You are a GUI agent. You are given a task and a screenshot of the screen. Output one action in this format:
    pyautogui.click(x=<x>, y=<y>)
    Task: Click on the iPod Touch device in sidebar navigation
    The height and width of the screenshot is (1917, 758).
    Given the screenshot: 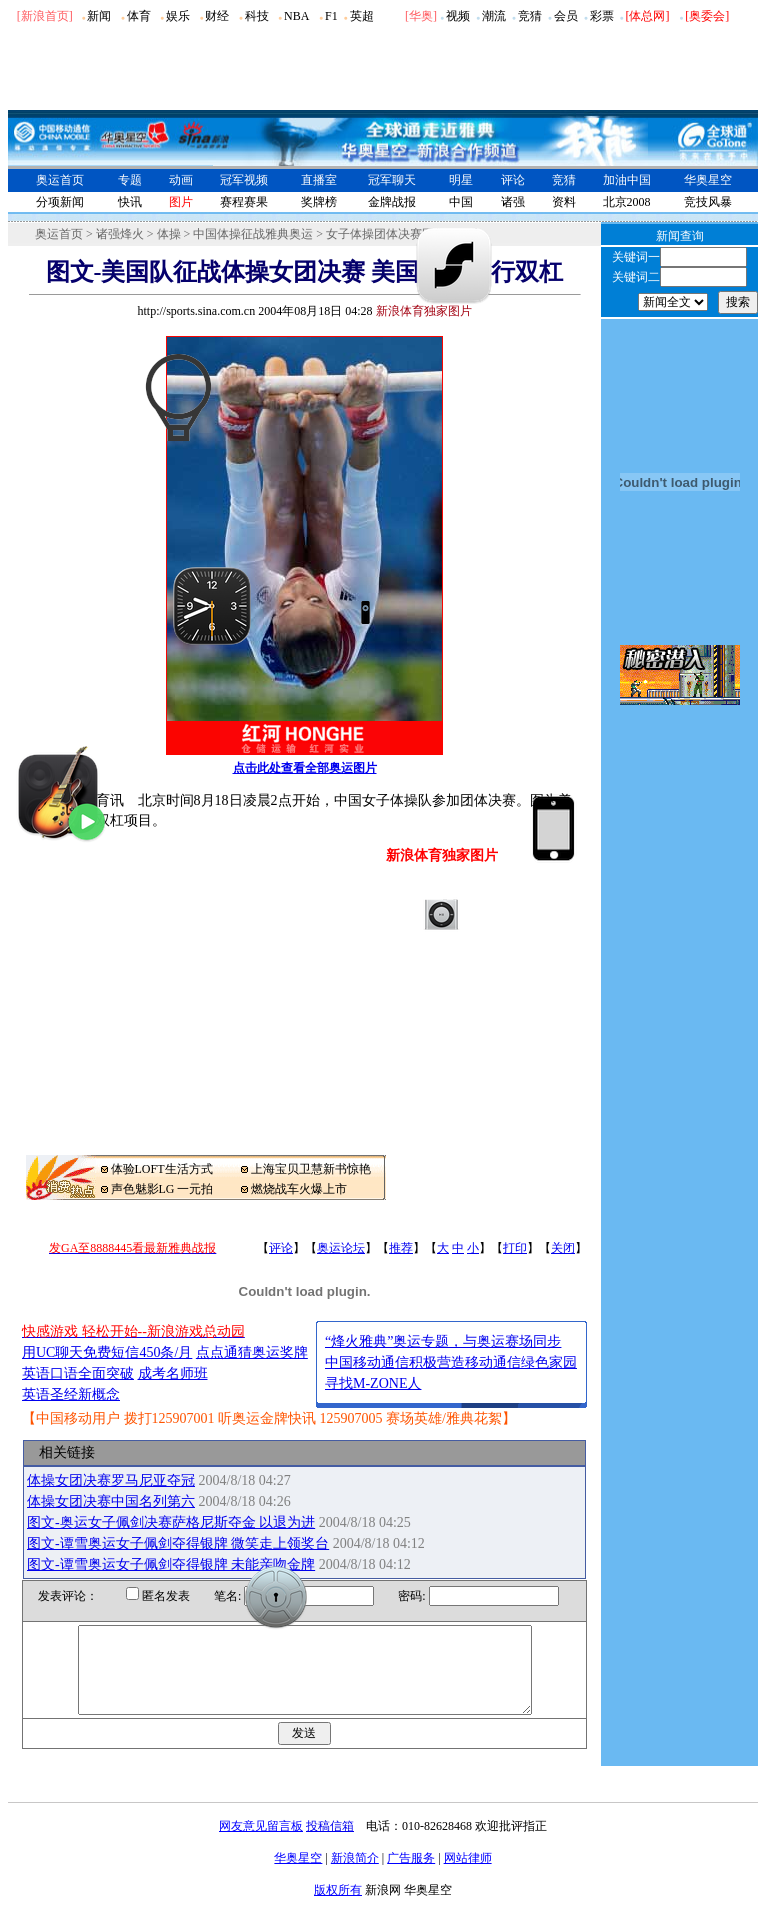 What is the action you would take?
    pyautogui.click(x=553, y=828)
    